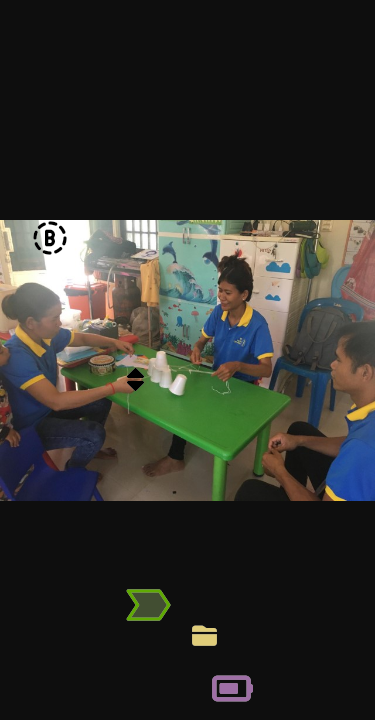 The width and height of the screenshot is (375, 720). I want to click on indicates battery level at approximately 80% charge, so click(231, 688).